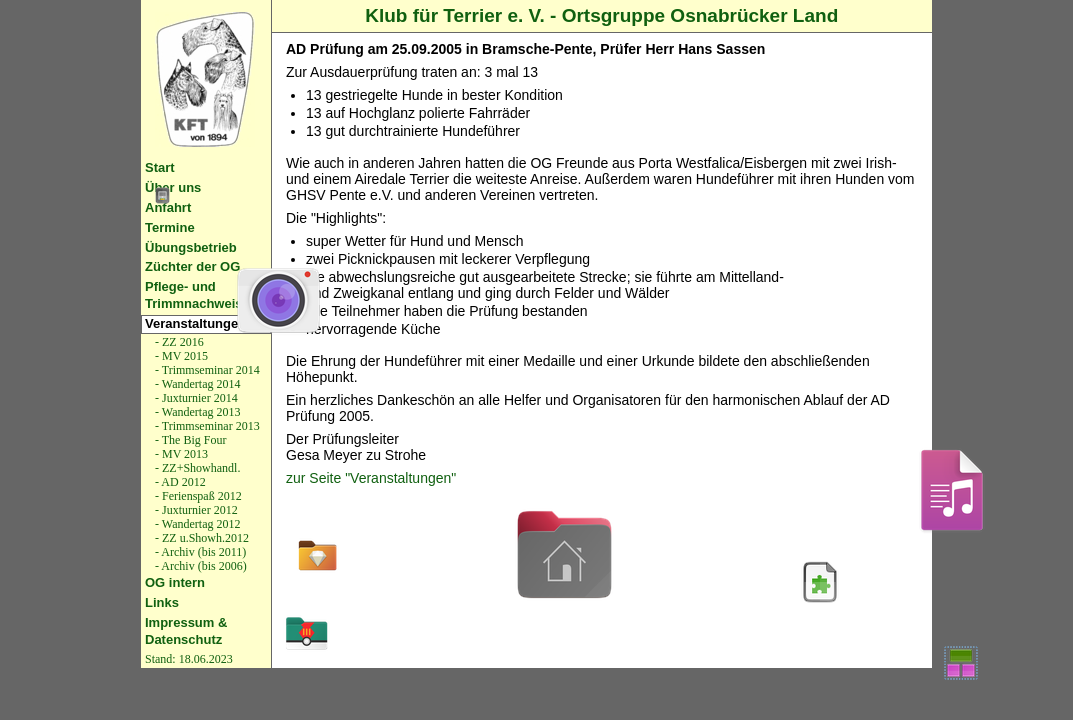 The height and width of the screenshot is (720, 1073). What do you see at coordinates (162, 195) in the screenshot?
I see `sega genesis/32x rom file` at bounding box center [162, 195].